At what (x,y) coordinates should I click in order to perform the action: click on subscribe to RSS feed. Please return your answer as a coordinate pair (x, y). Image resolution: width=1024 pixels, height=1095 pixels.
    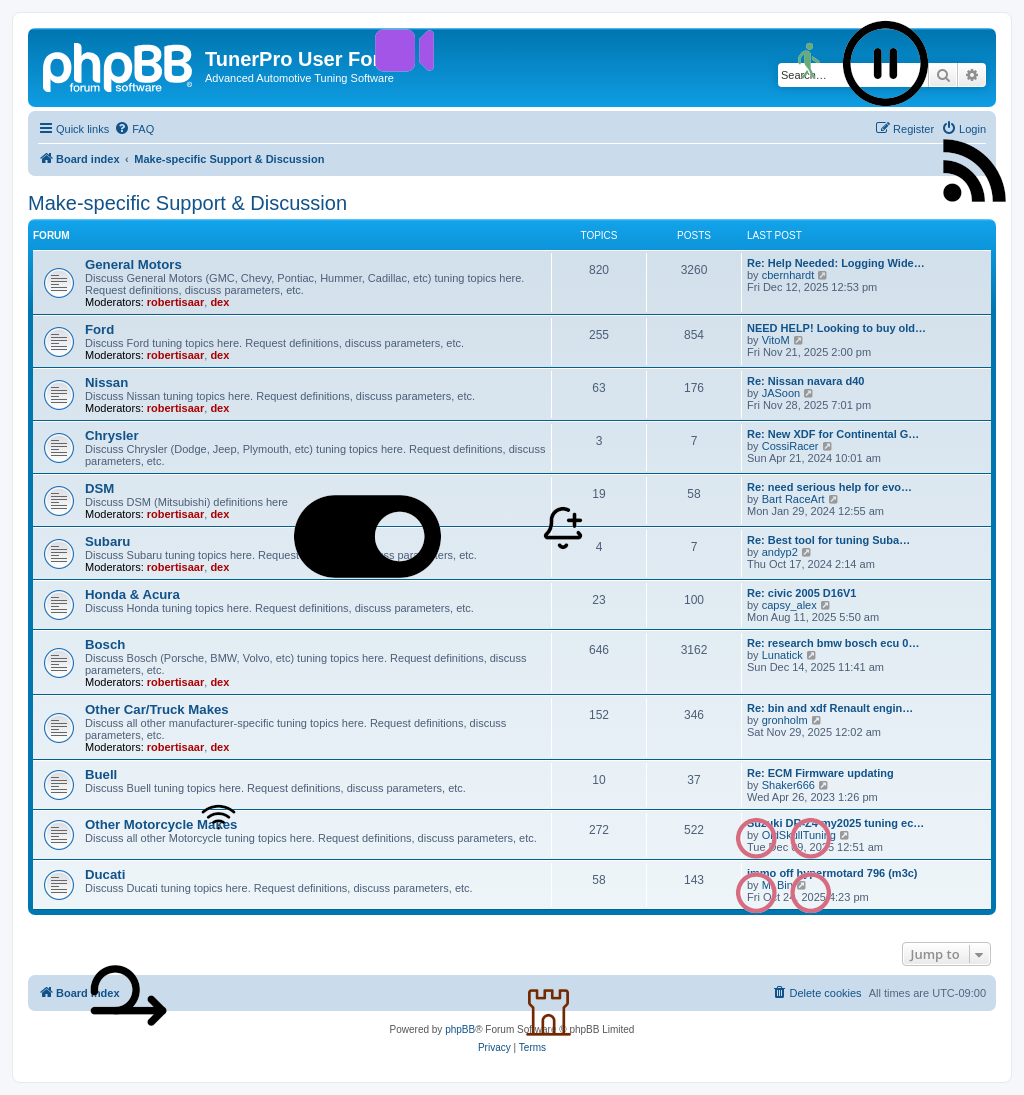
    Looking at the image, I should click on (974, 170).